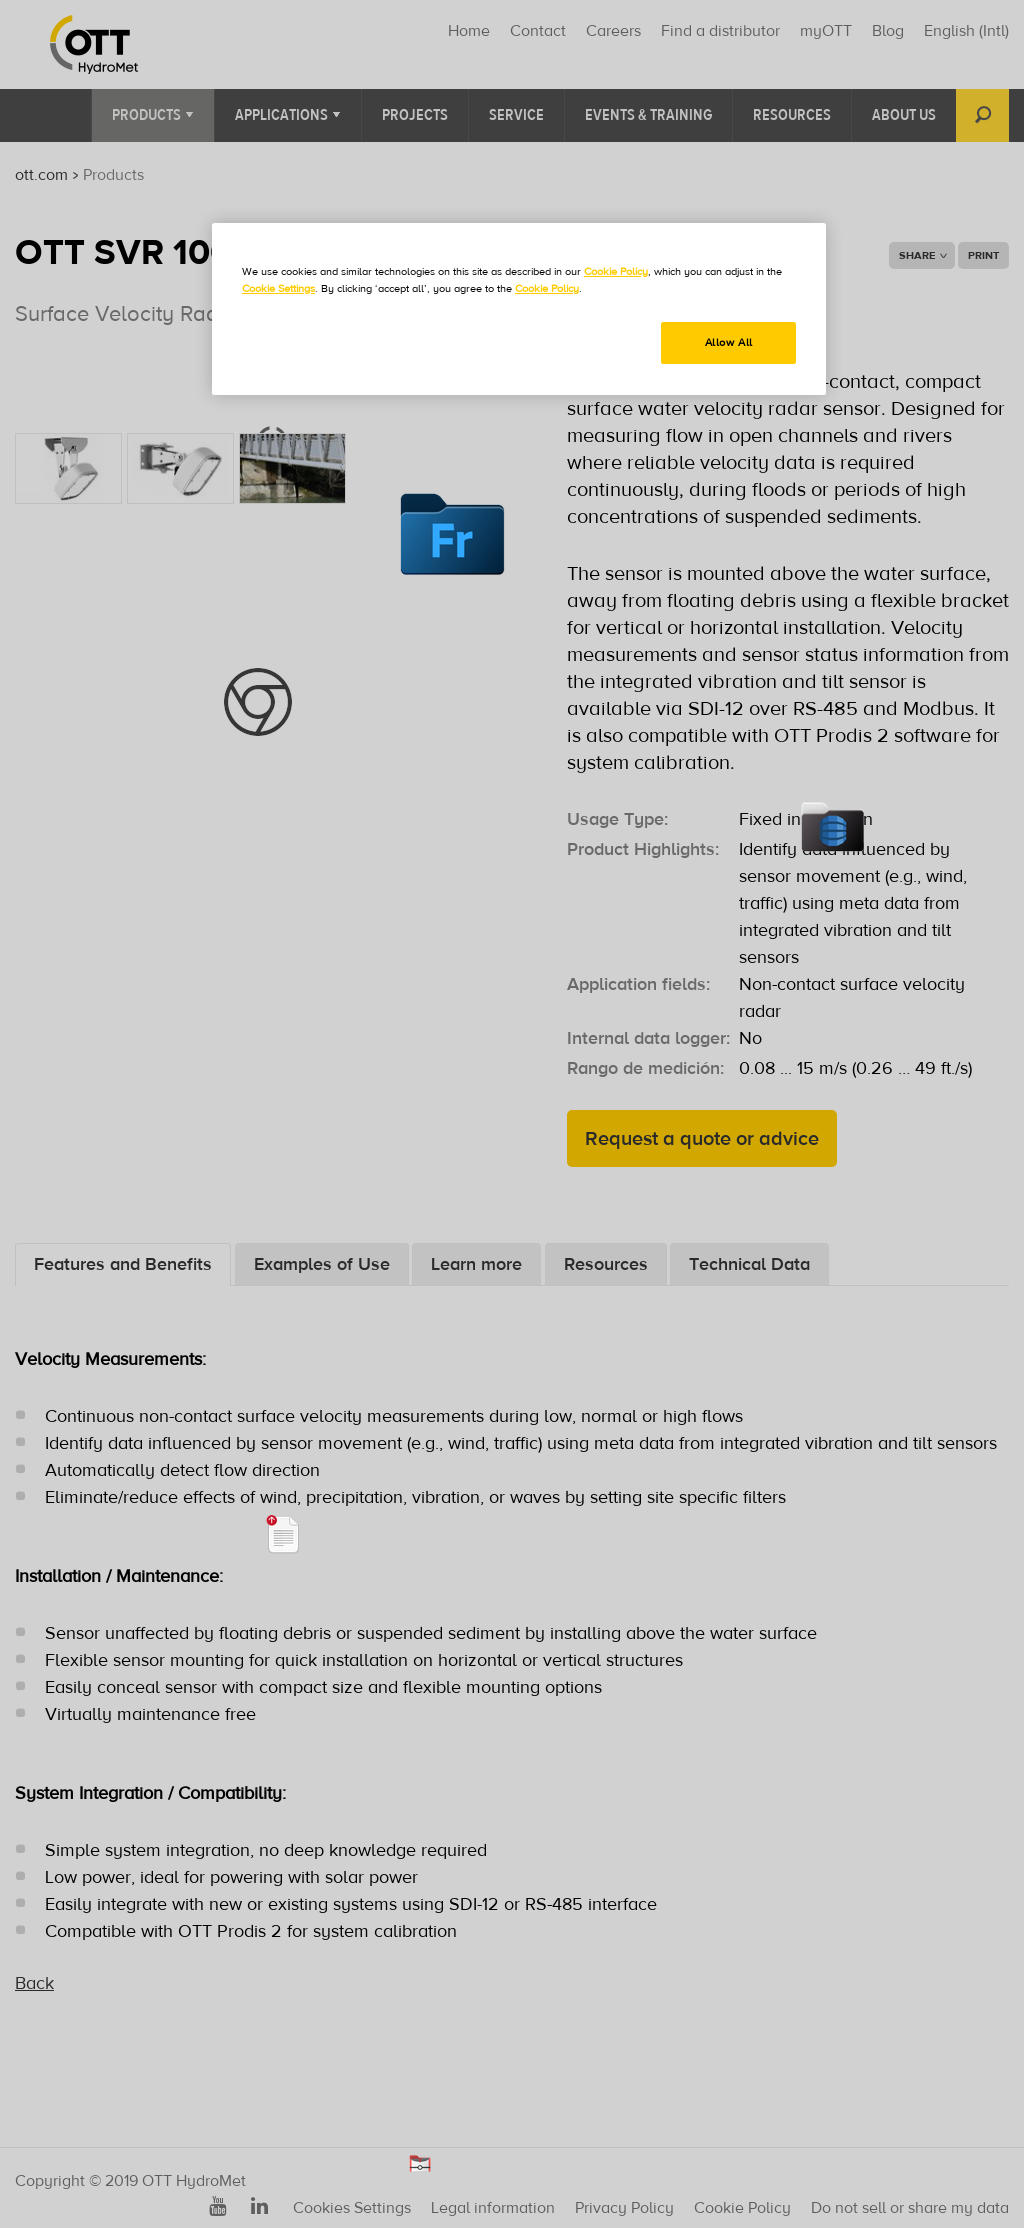  I want to click on open google chrome browser, so click(258, 702).